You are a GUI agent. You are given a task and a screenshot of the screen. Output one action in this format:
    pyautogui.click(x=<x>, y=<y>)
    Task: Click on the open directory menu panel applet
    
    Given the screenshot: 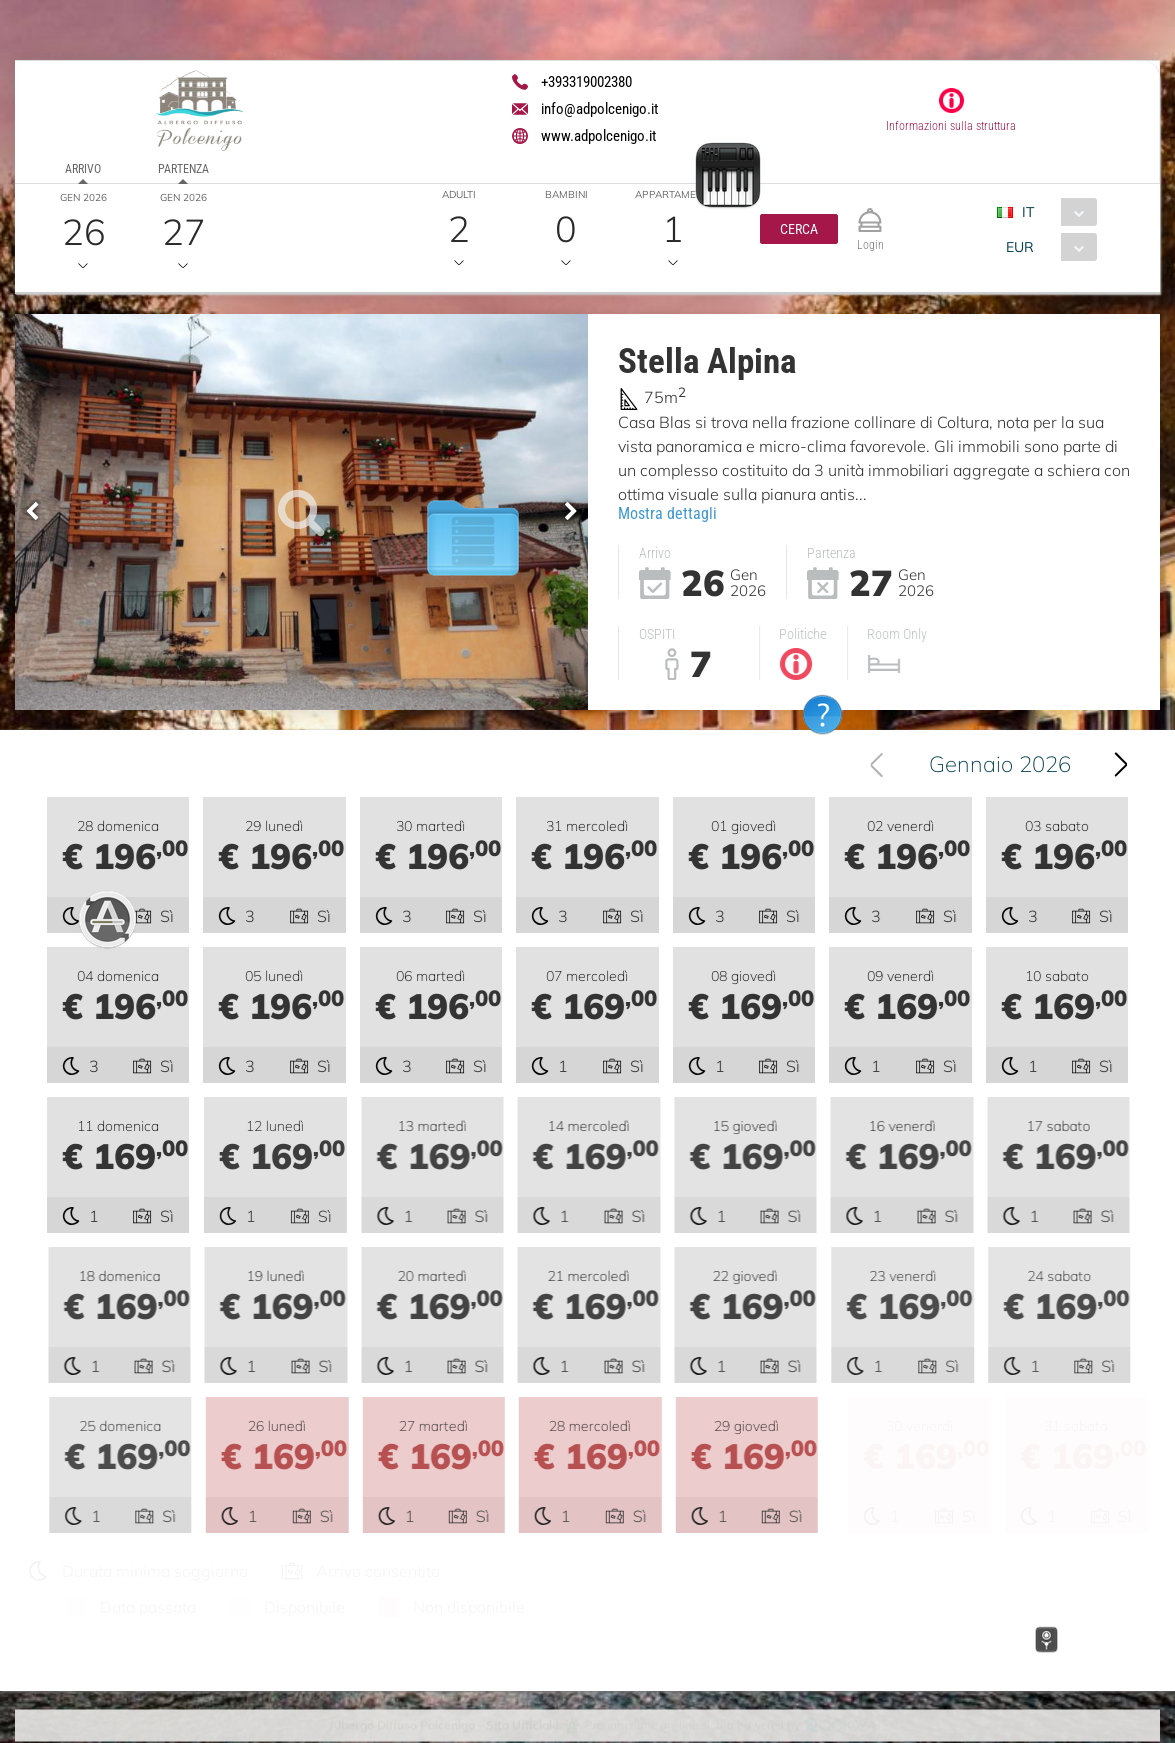 What is the action you would take?
    pyautogui.click(x=473, y=538)
    